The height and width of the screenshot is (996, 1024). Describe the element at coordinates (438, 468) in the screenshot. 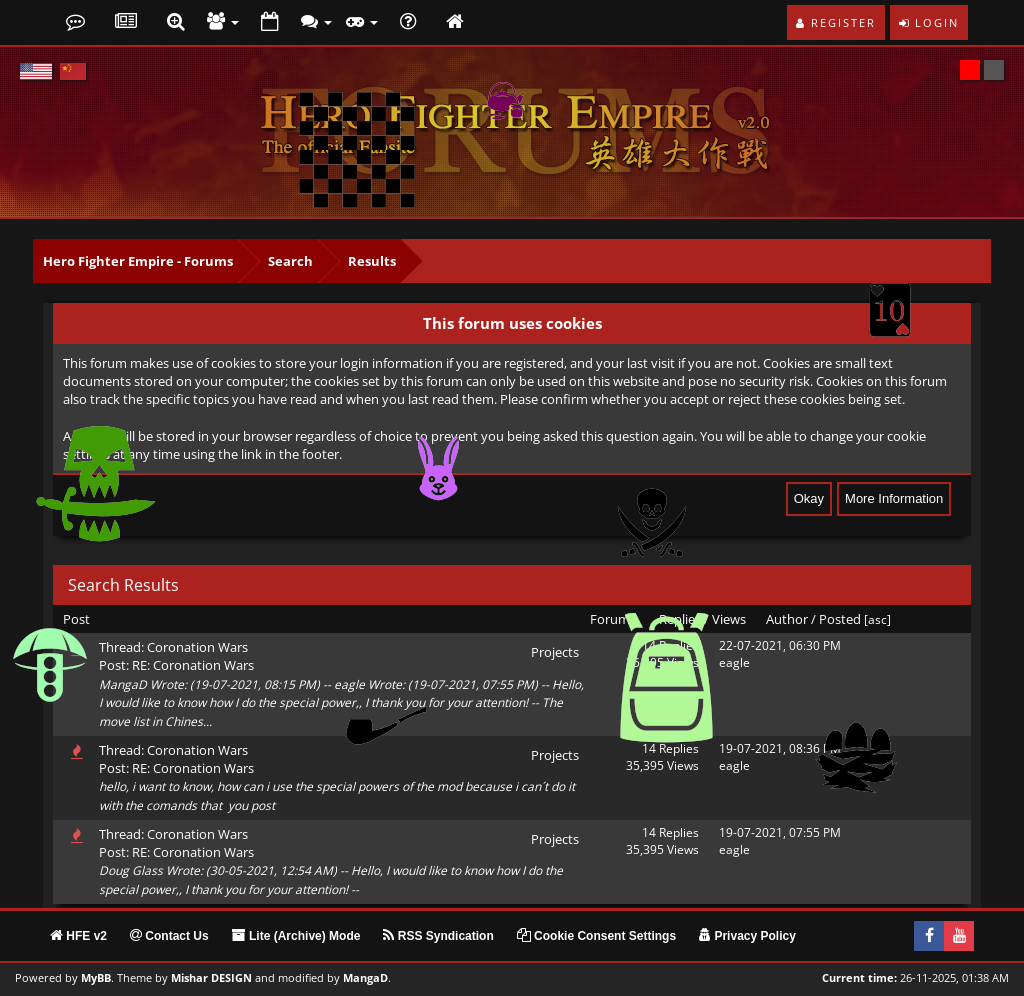

I see `indicates rabbit or bunny-related content` at that location.